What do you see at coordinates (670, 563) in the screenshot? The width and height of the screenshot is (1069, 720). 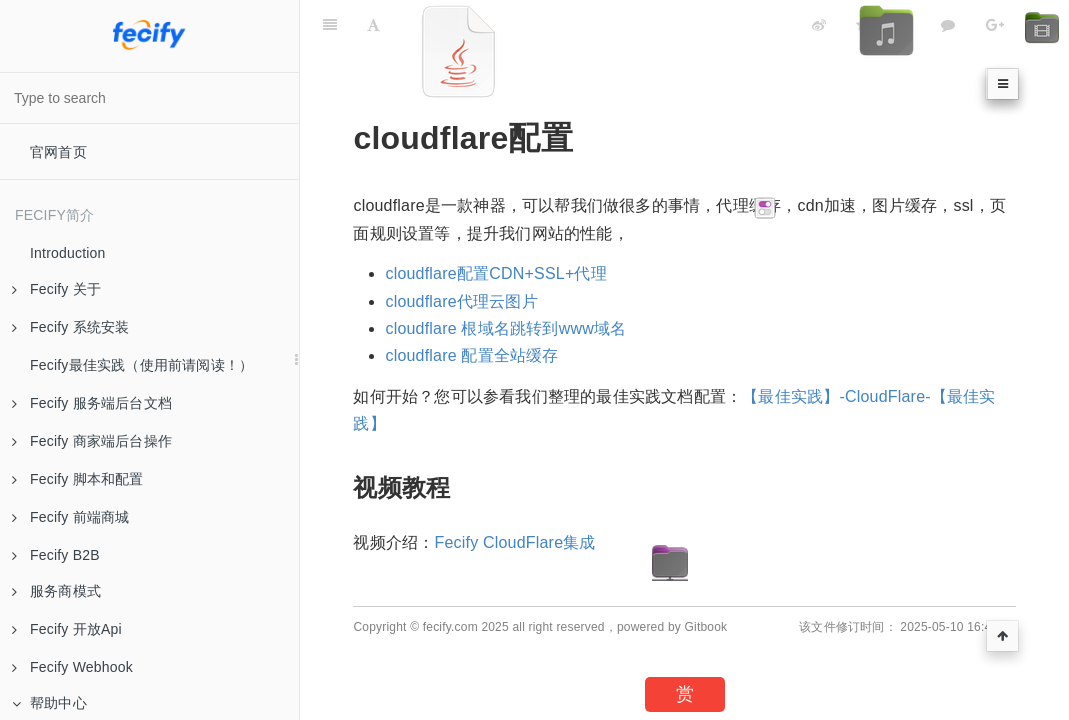 I see `access remote or network folder` at bounding box center [670, 563].